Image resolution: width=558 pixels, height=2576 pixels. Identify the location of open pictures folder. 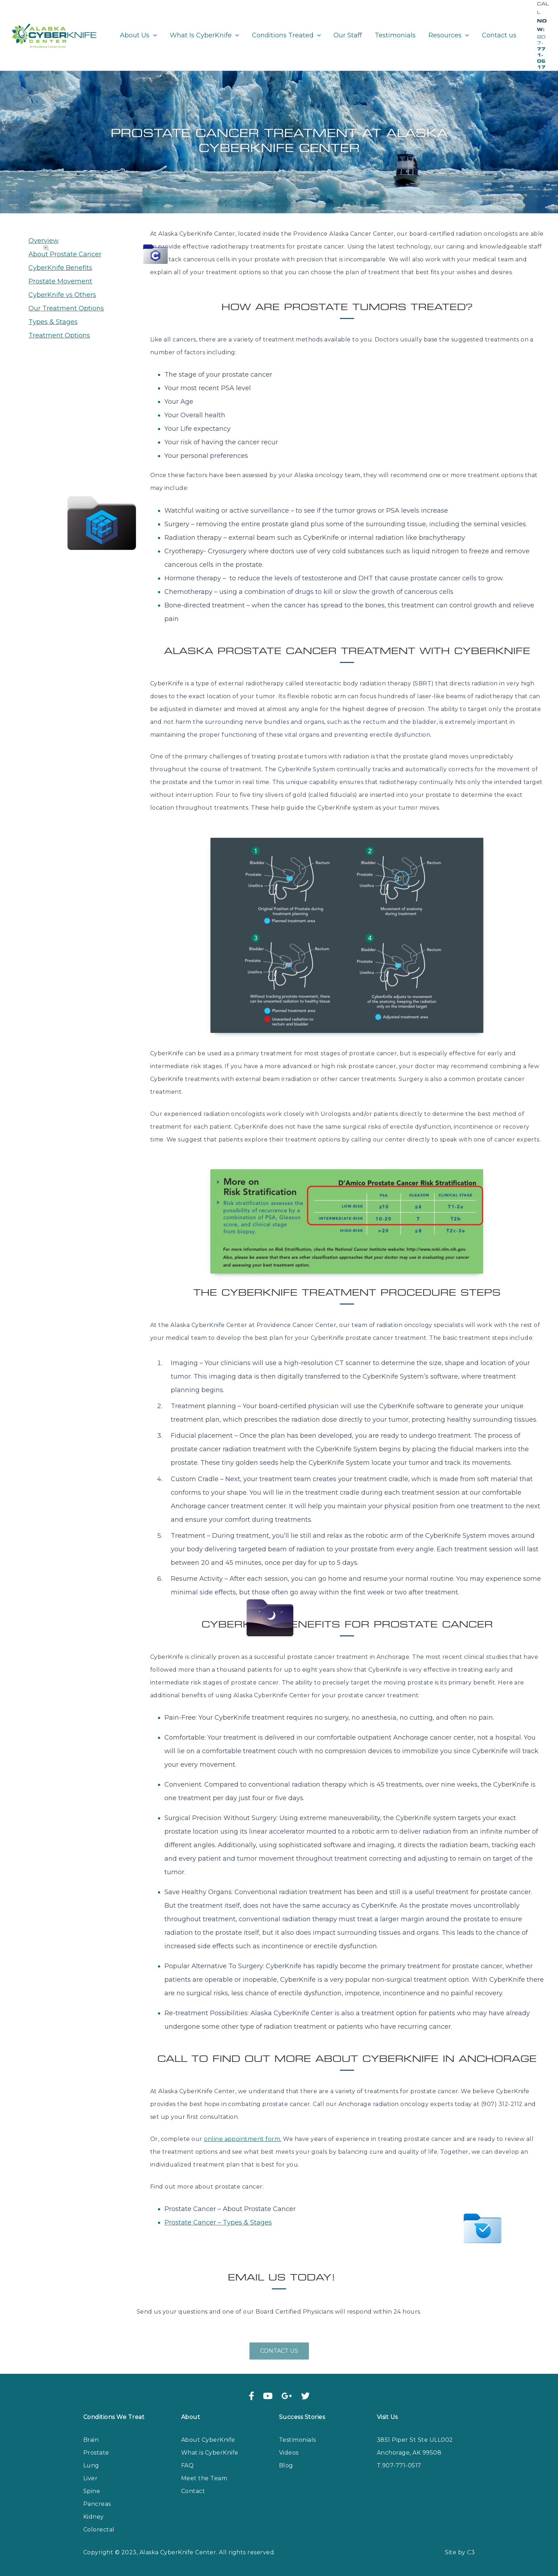
(270, 1619).